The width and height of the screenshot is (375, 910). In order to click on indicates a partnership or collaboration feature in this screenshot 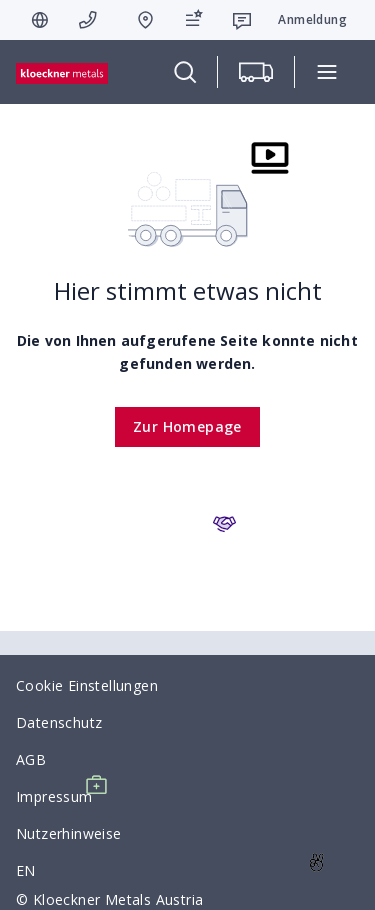, I will do `click(224, 523)`.